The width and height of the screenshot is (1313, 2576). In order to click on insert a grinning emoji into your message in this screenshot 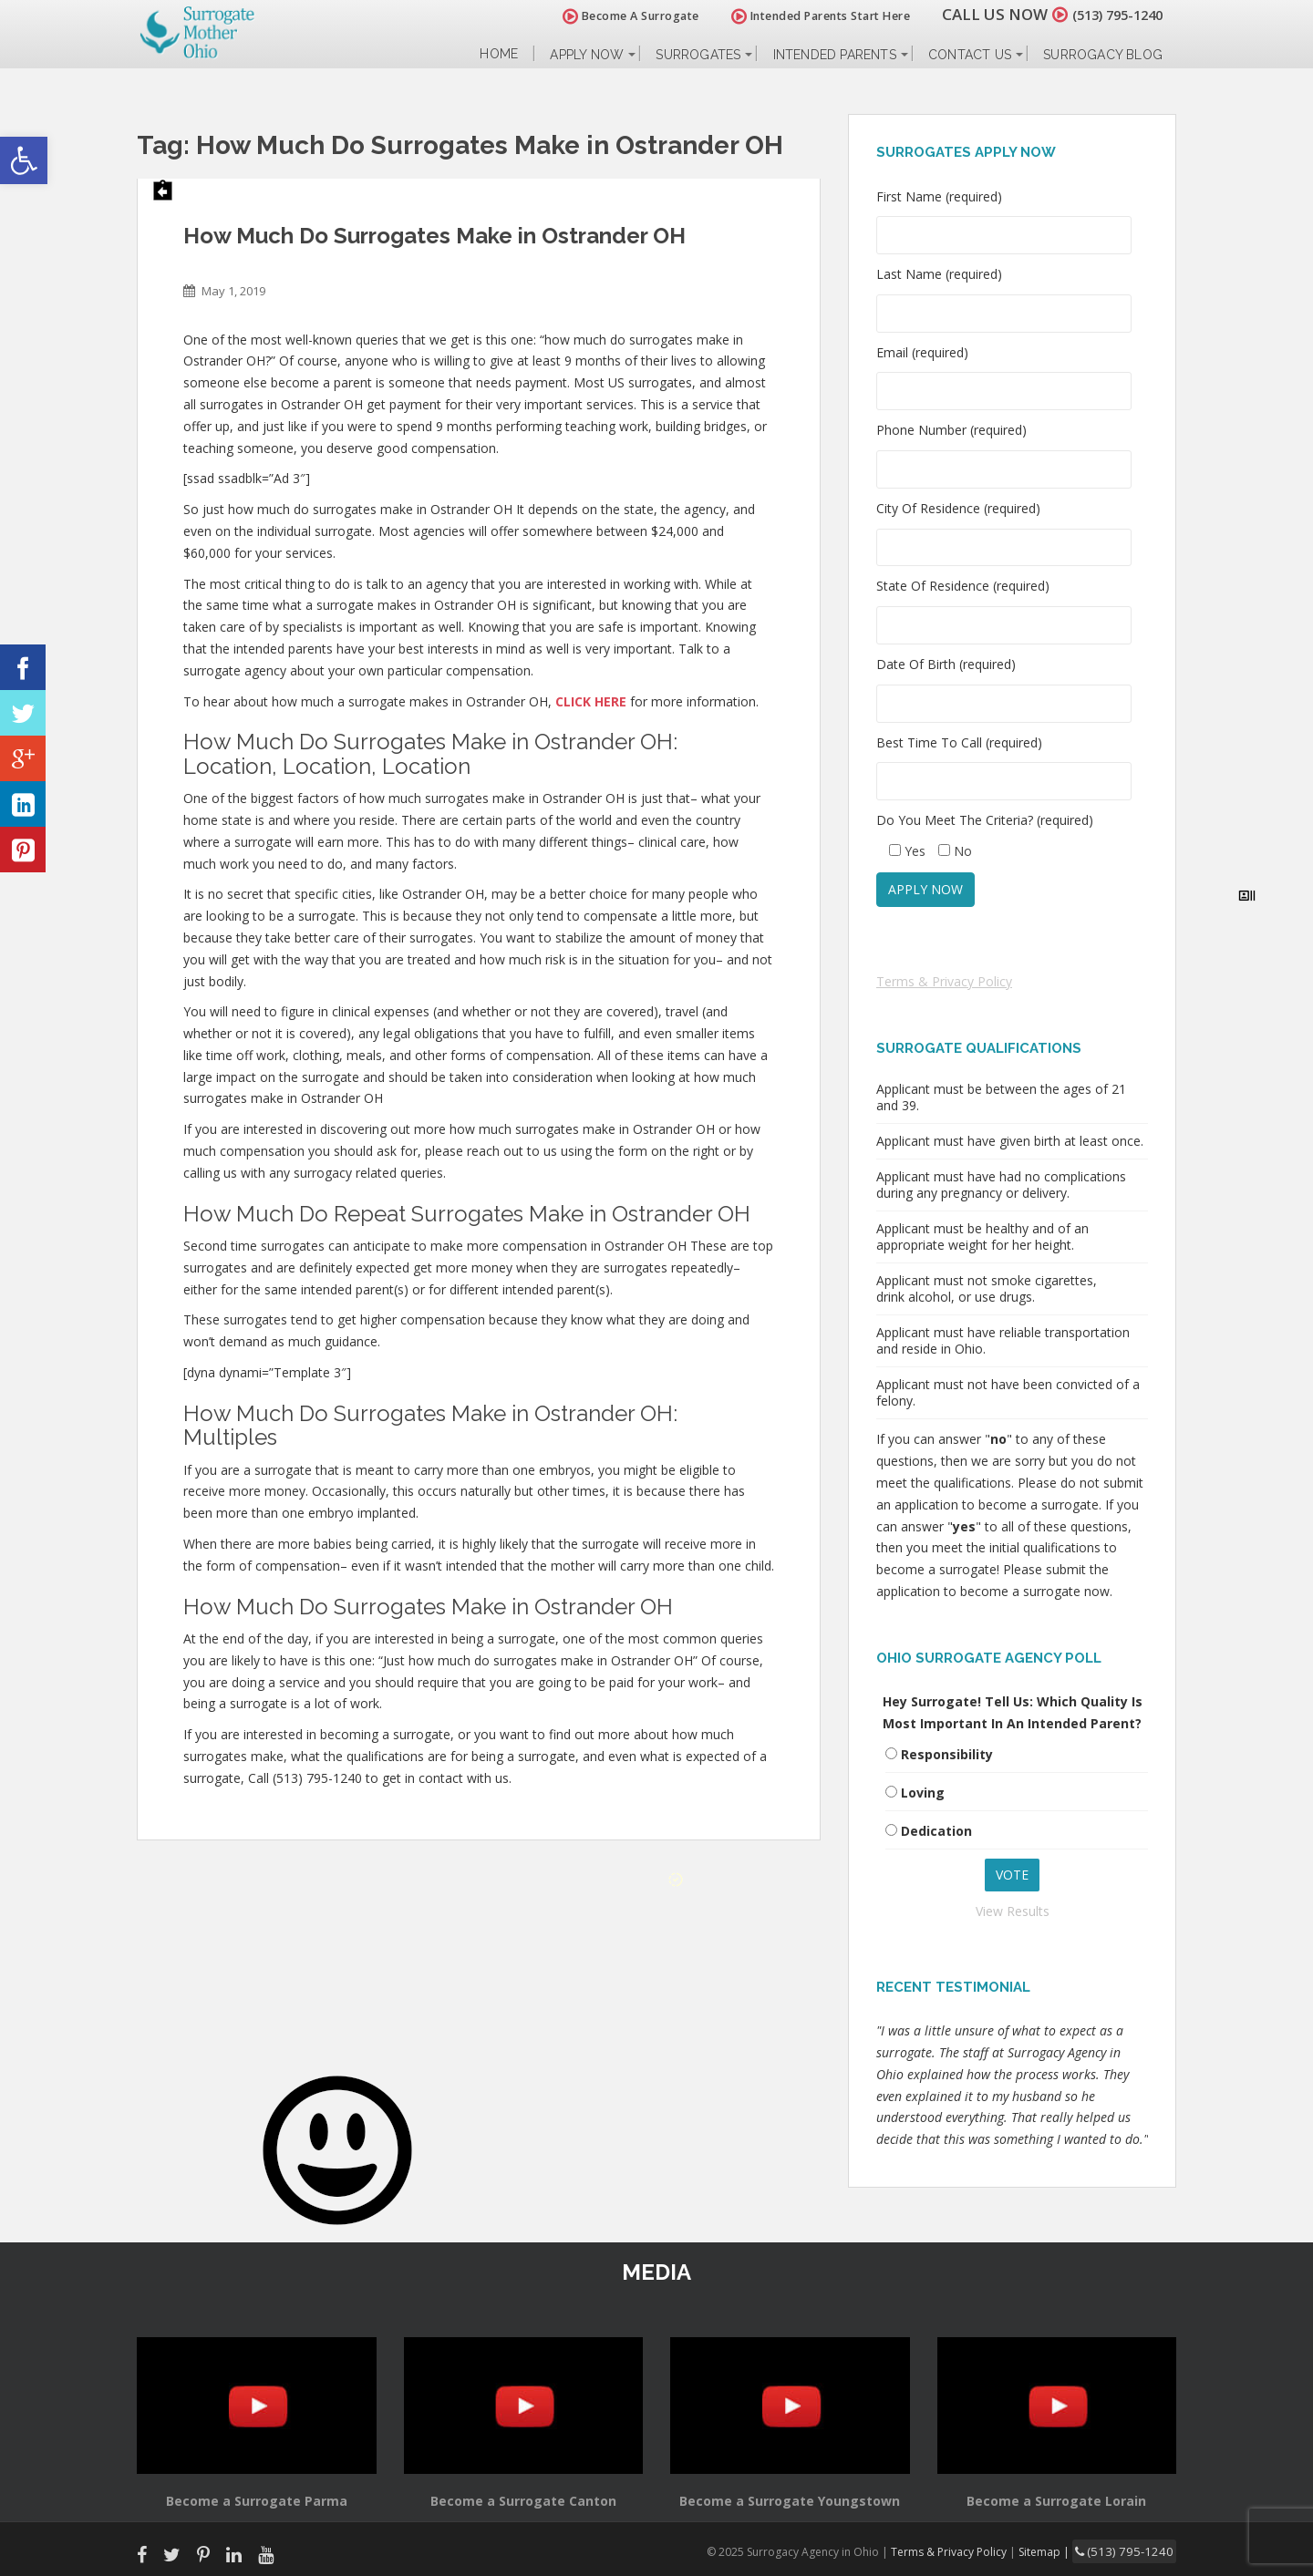, I will do `click(337, 2150)`.